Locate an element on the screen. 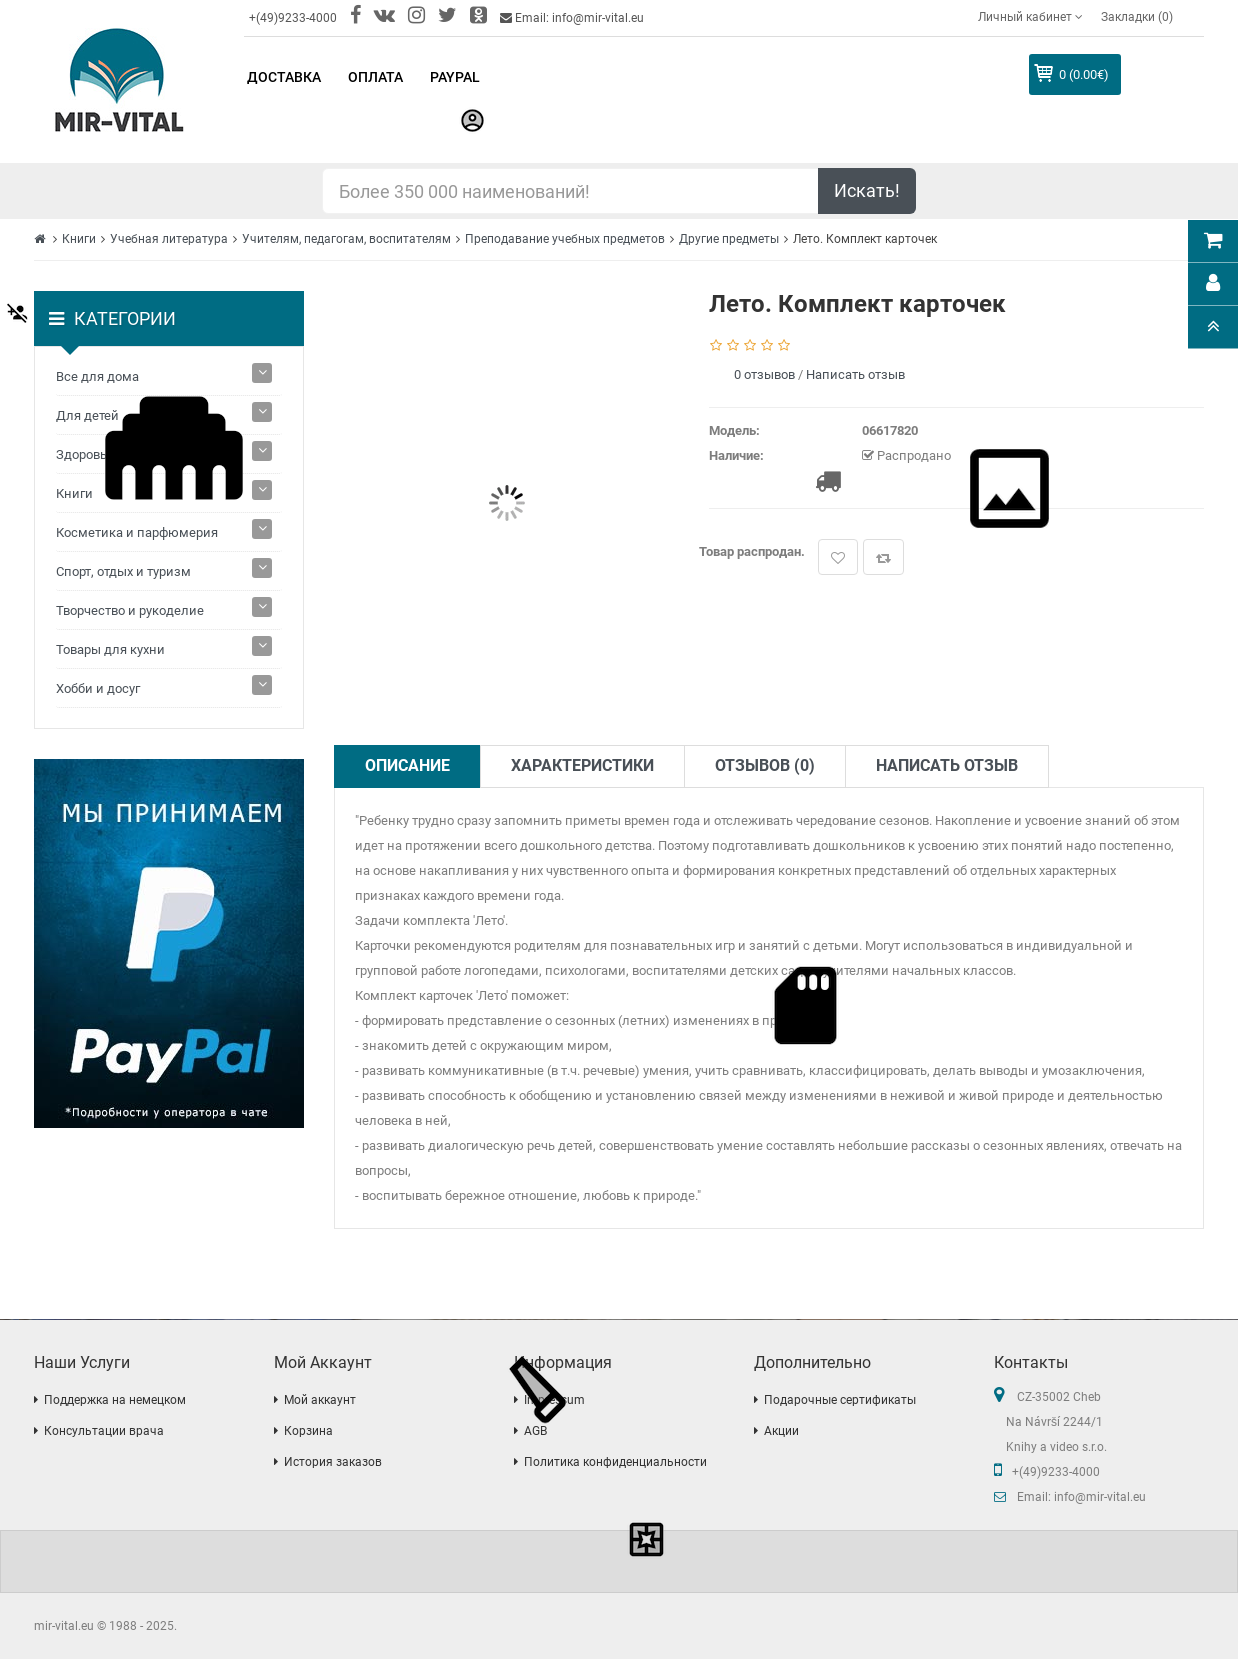 Image resolution: width=1238 pixels, height=1659 pixels. access your account or profile settings is located at coordinates (472, 120).